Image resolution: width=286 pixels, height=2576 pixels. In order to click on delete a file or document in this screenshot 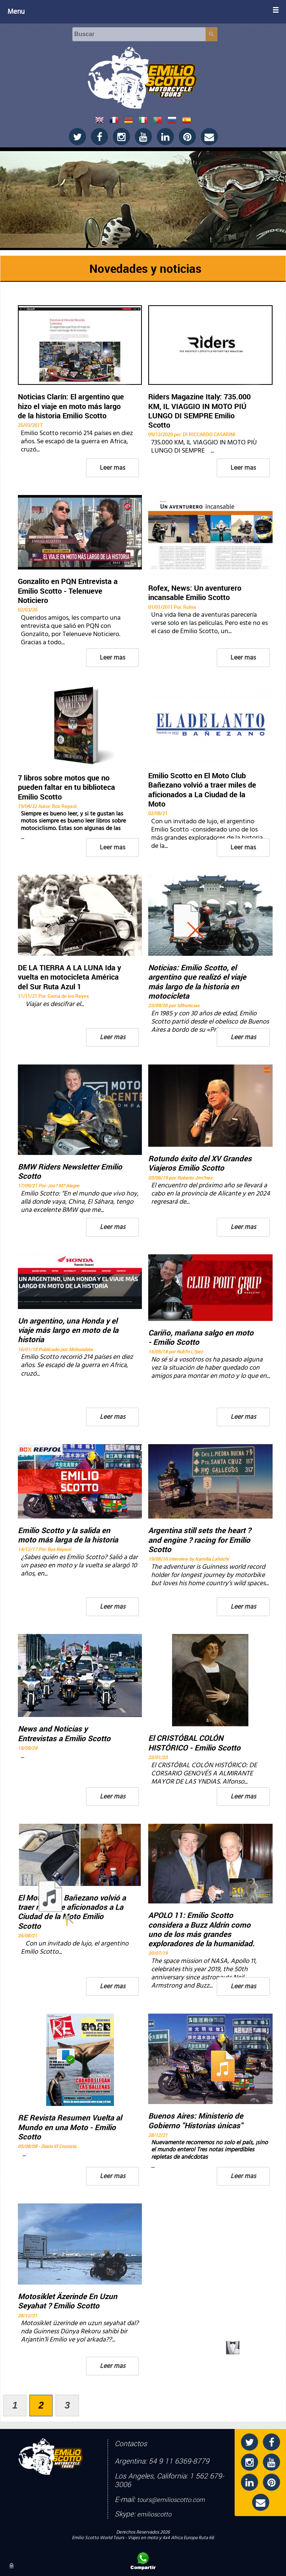, I will do `click(186, 920)`.